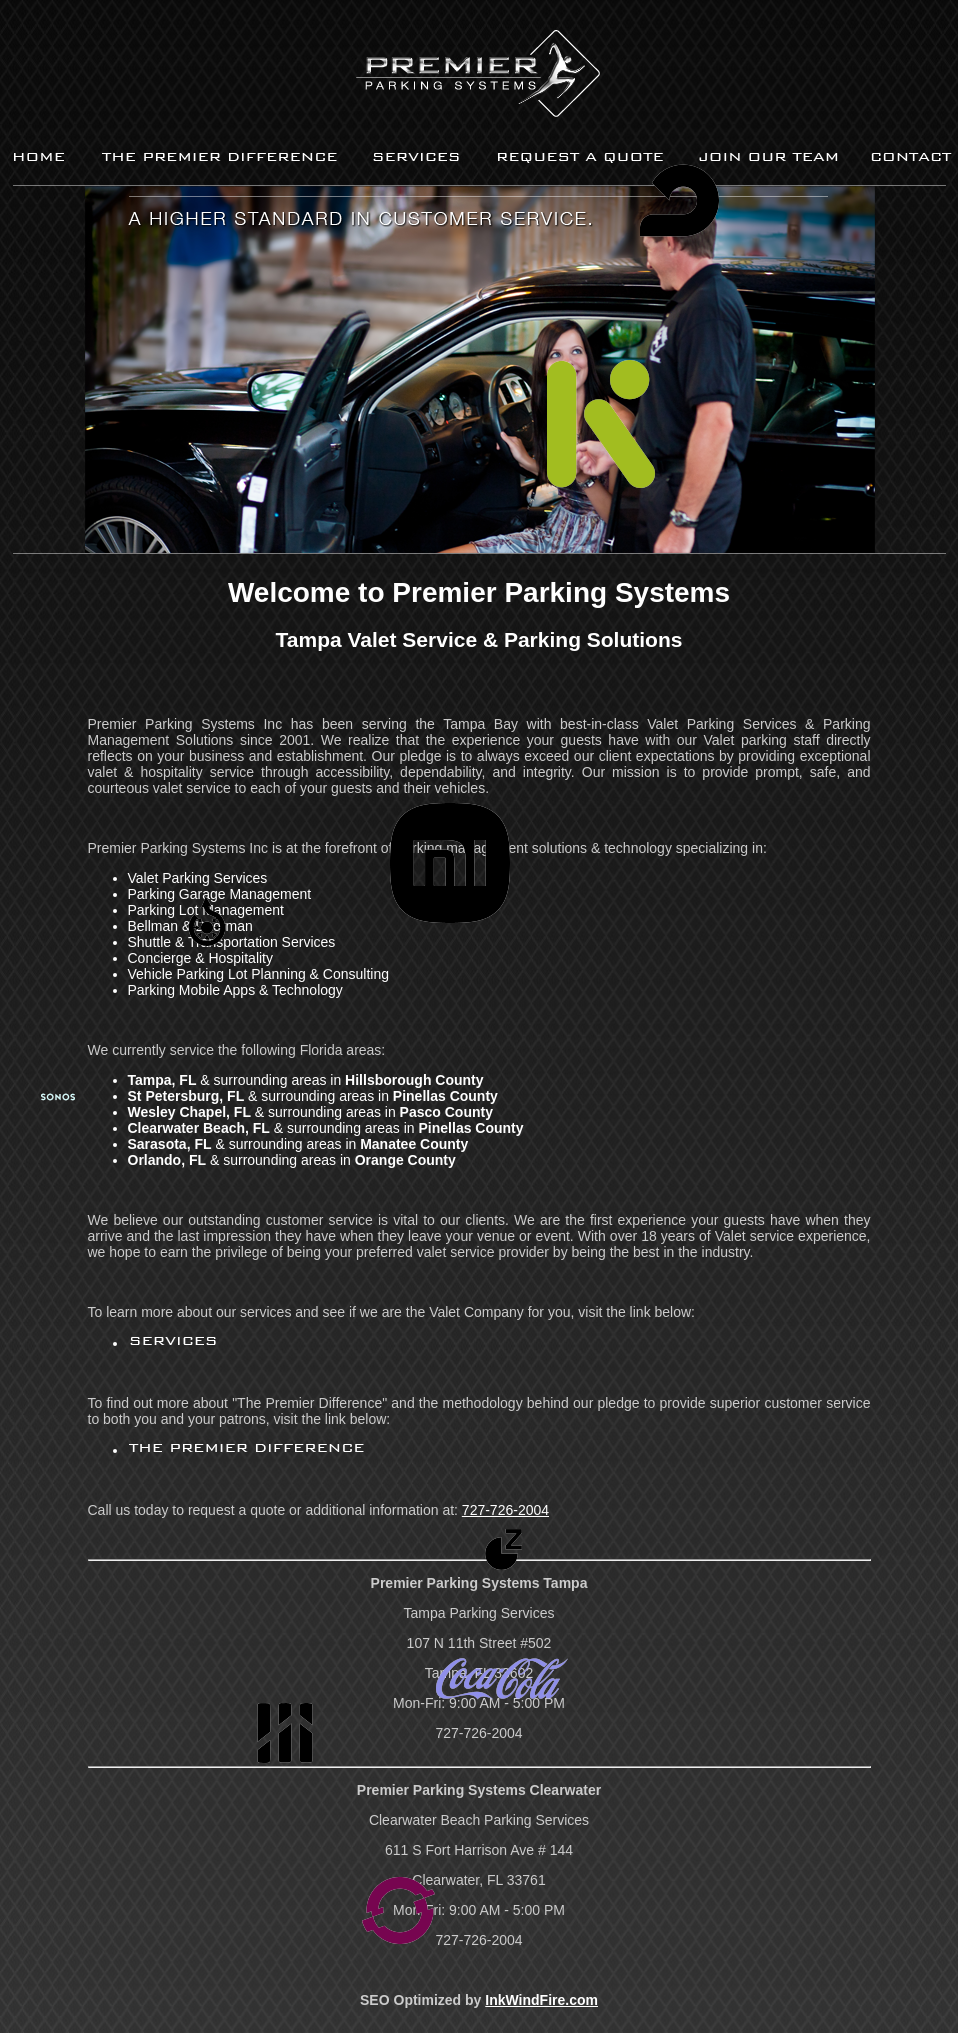  Describe the element at coordinates (58, 1097) in the screenshot. I see `open the Sonos app` at that location.